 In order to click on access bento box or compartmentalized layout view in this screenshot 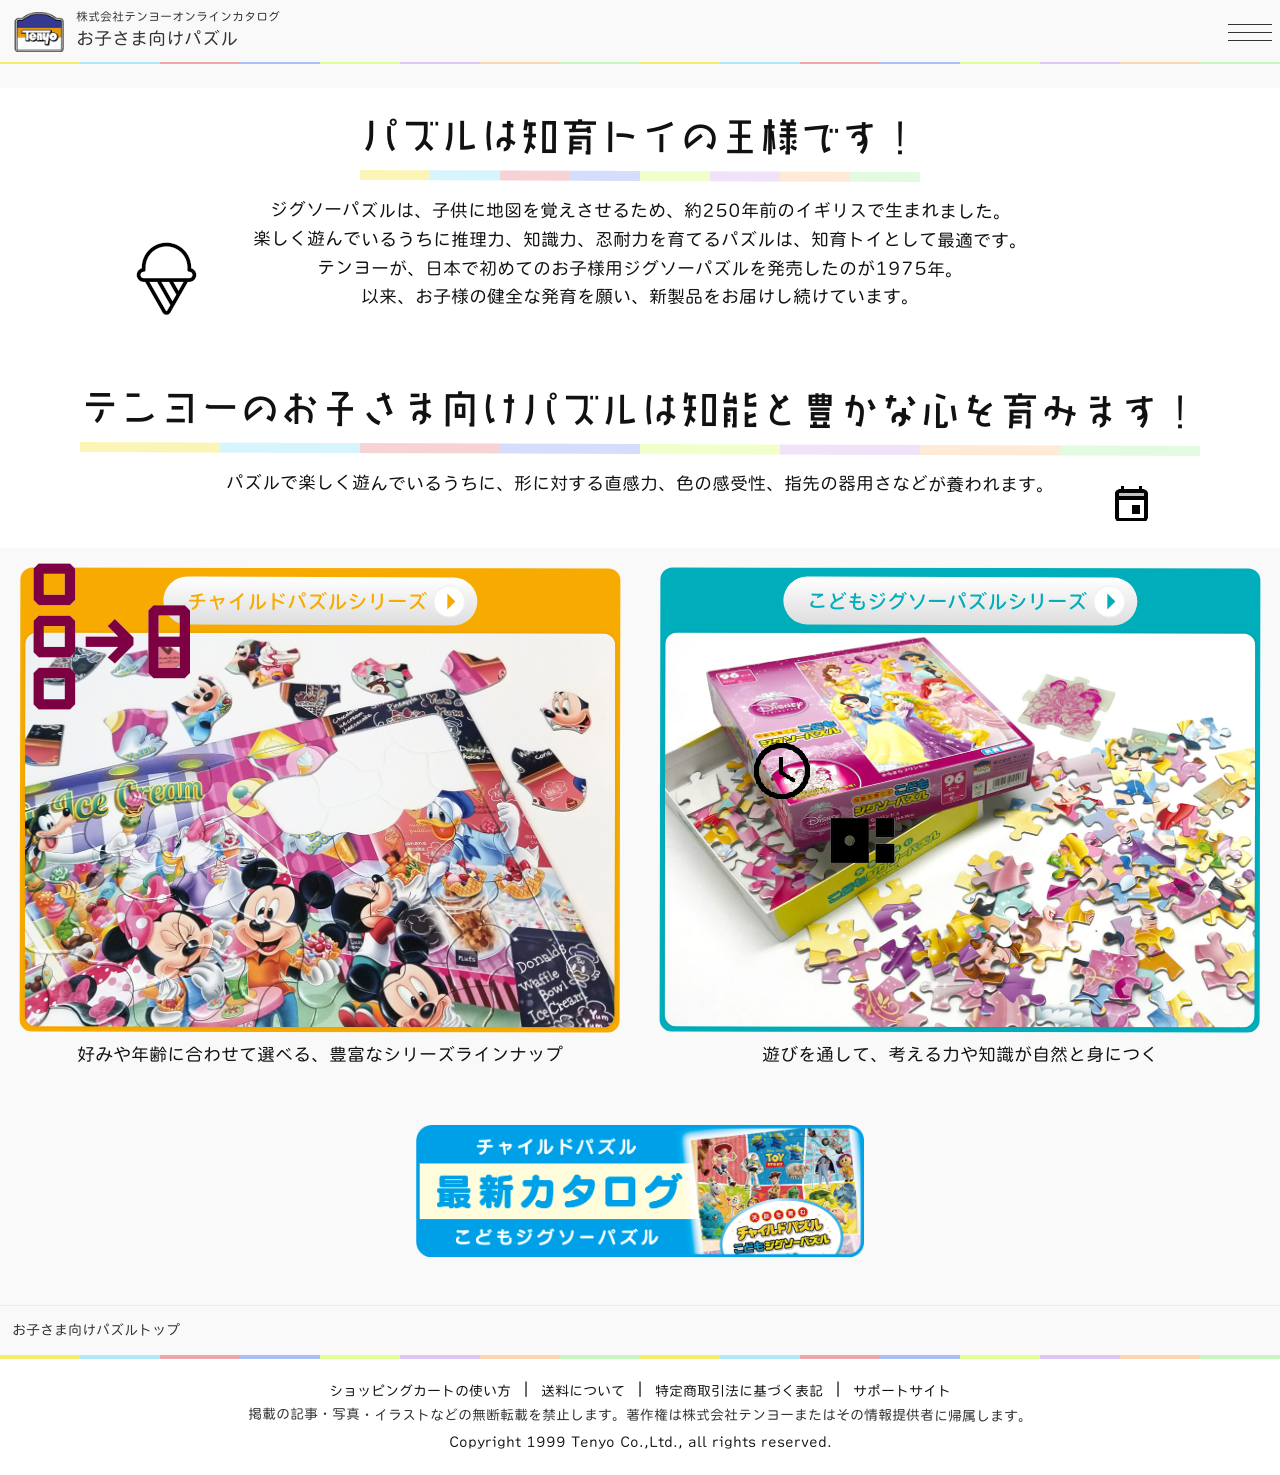, I will do `click(862, 840)`.